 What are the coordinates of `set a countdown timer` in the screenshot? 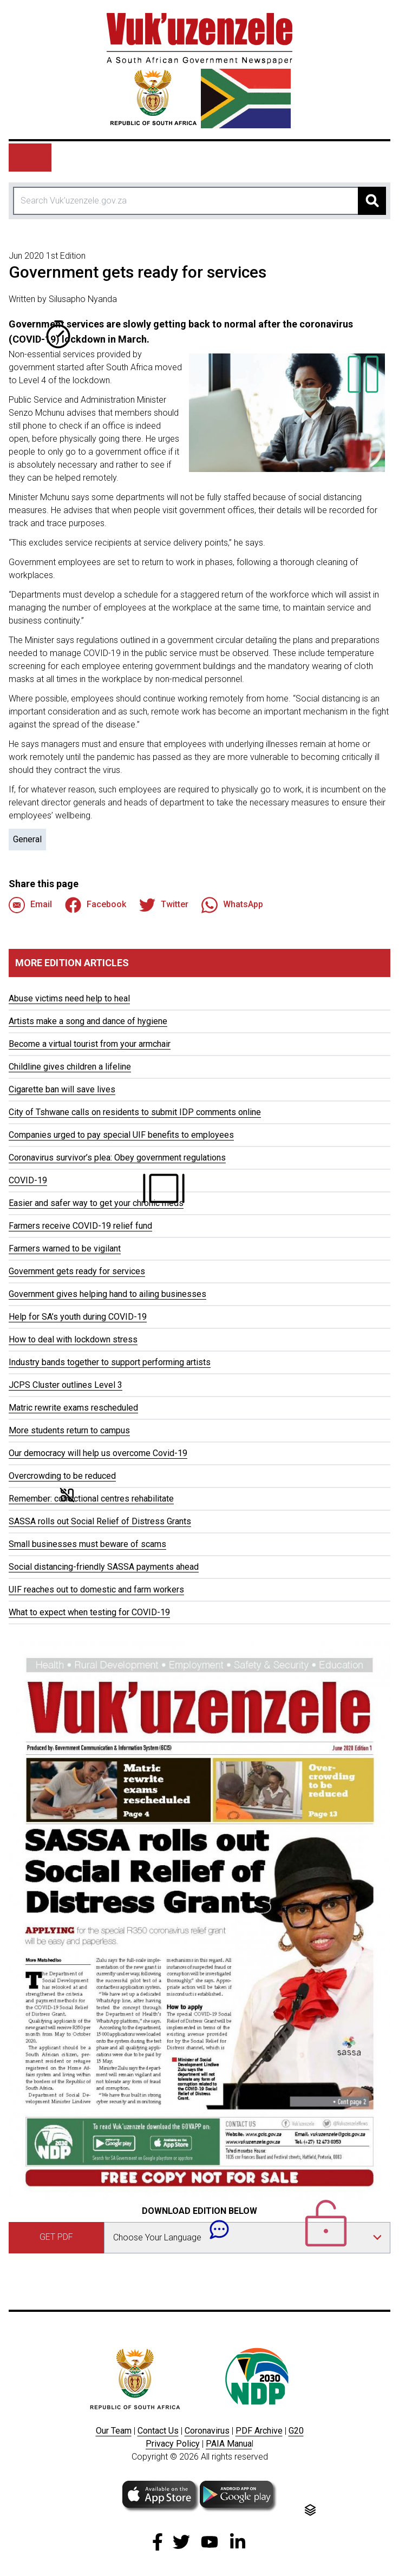 It's located at (58, 335).